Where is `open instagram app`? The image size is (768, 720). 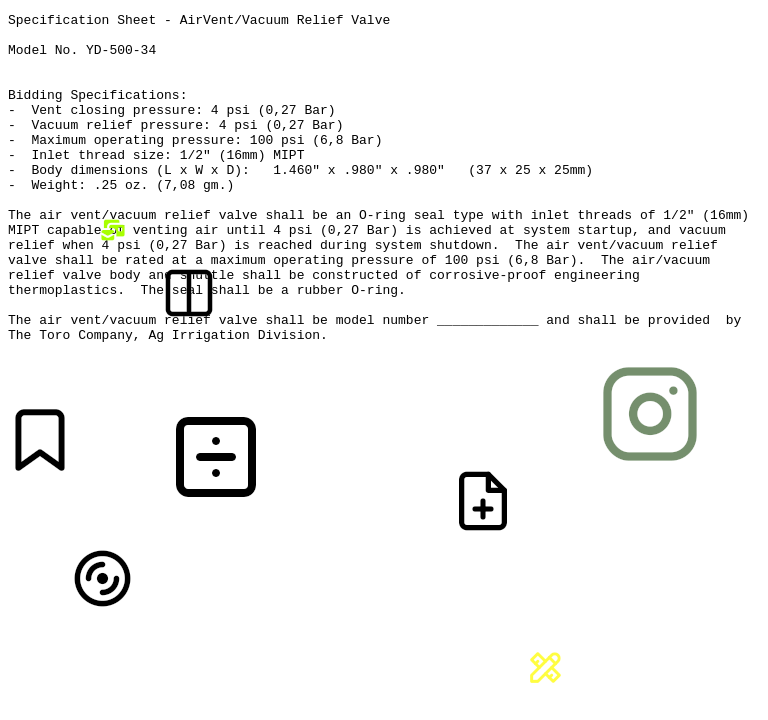
open instagram app is located at coordinates (650, 414).